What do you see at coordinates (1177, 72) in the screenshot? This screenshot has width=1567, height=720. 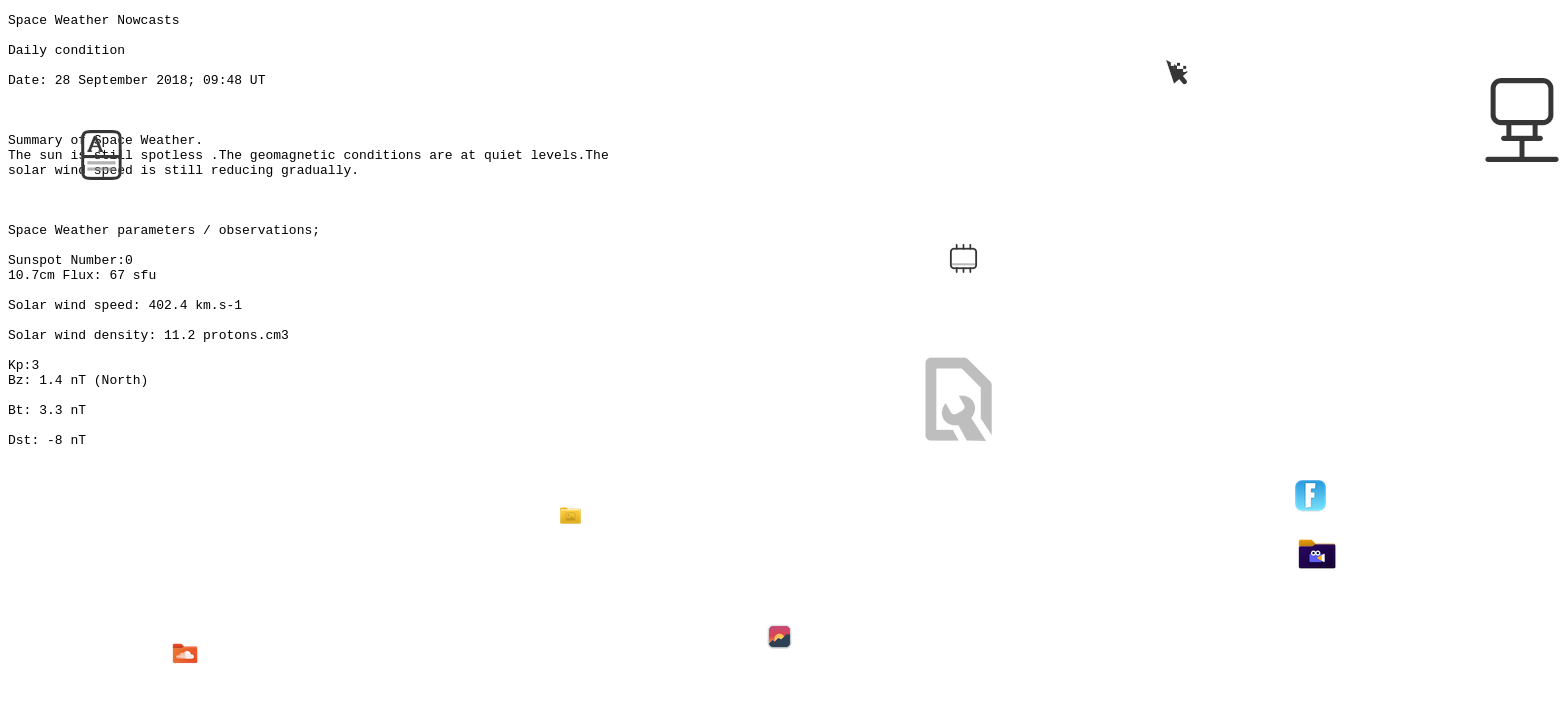 I see `access remote desktop connections` at bounding box center [1177, 72].